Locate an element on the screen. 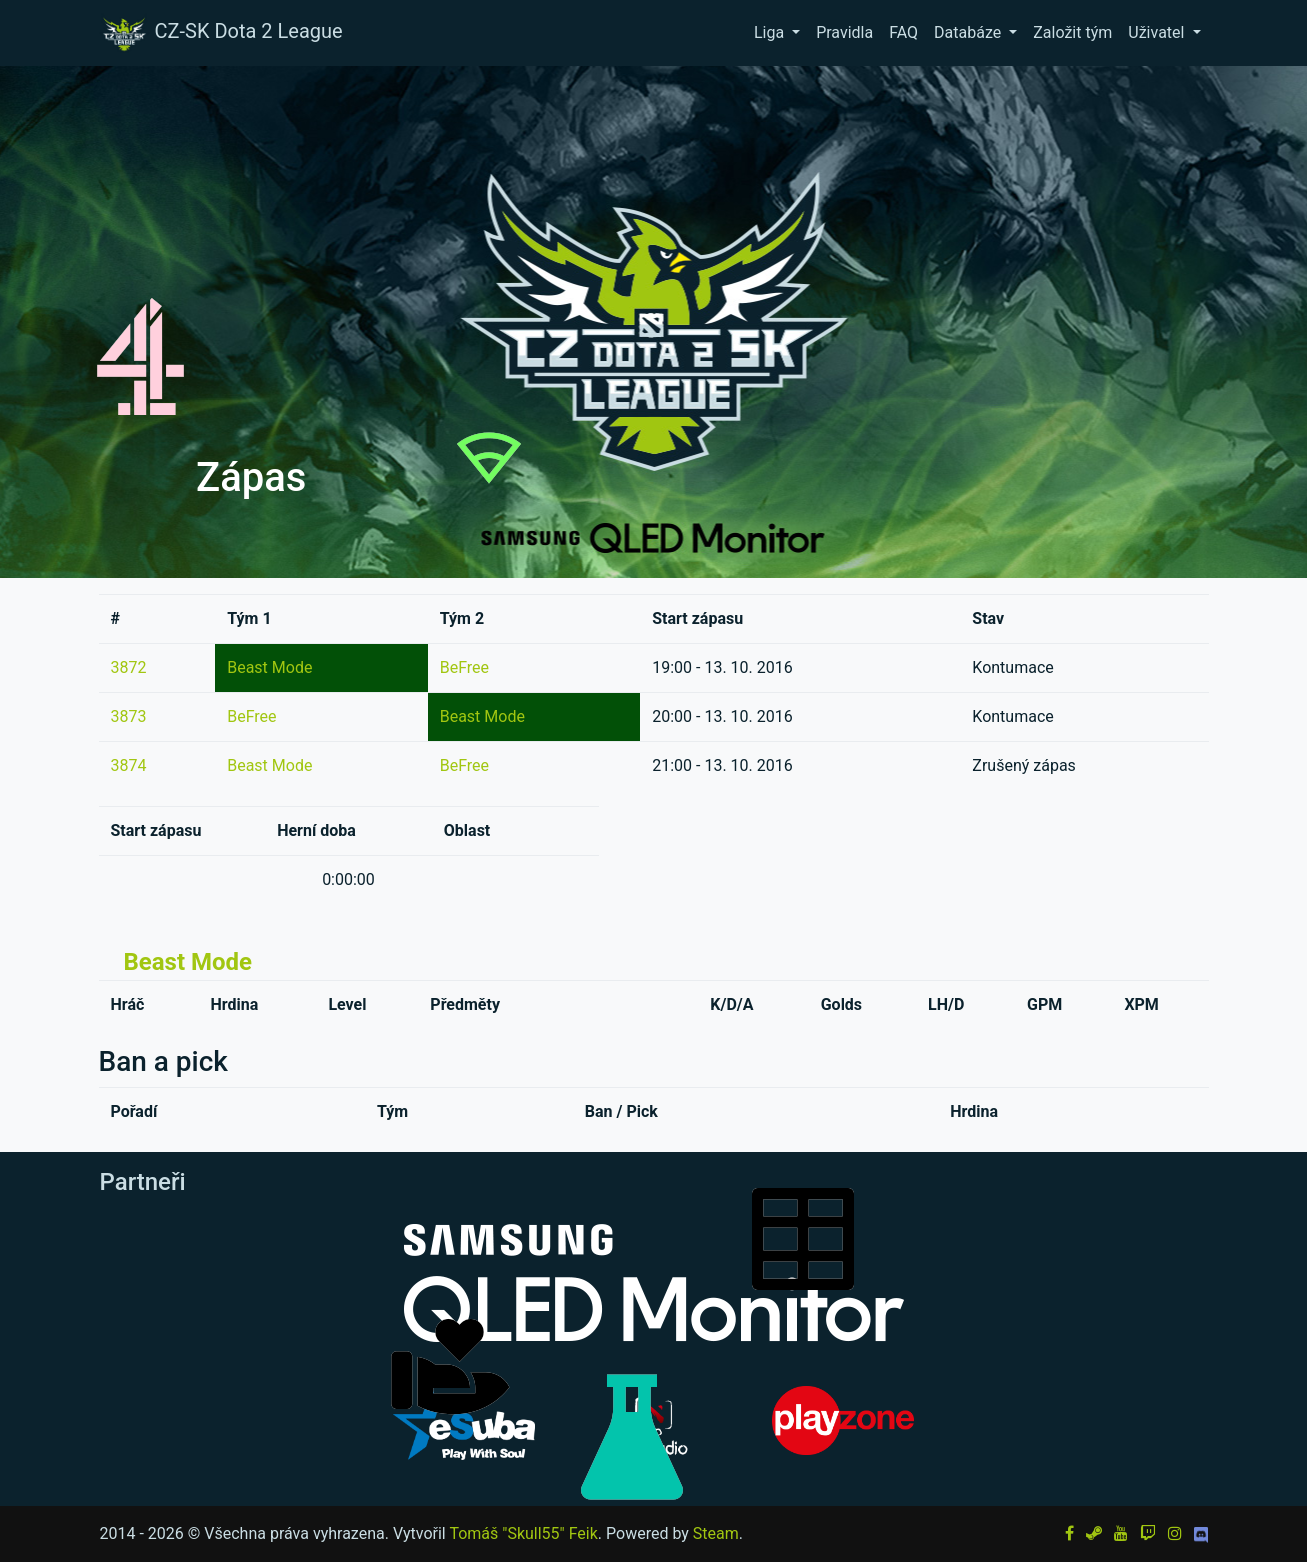  donate or make a charitable contribution is located at coordinates (449, 1367).